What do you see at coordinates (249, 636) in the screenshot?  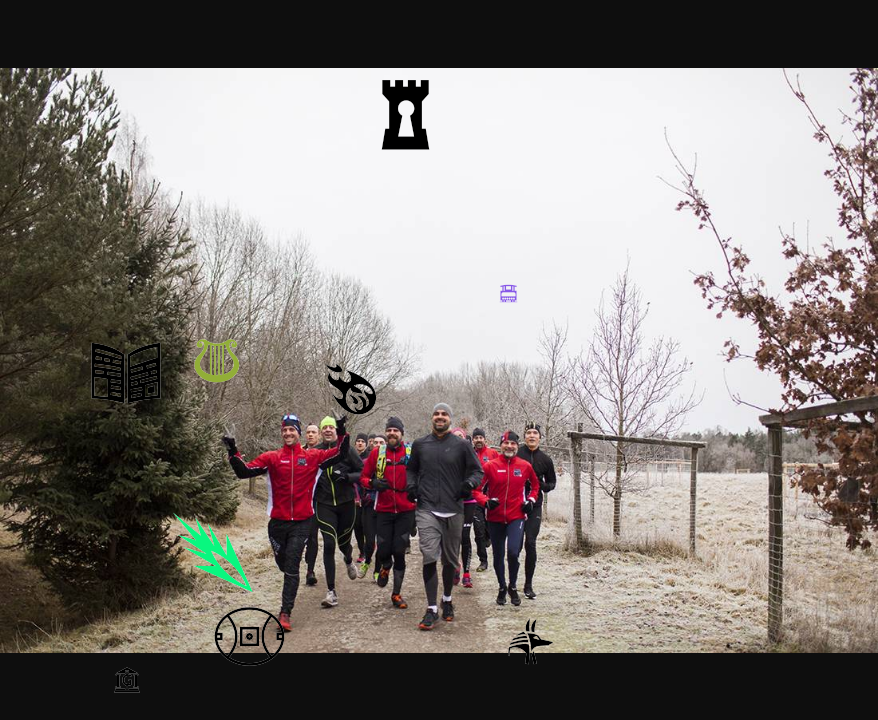 I see `view football/rugby field layout` at bounding box center [249, 636].